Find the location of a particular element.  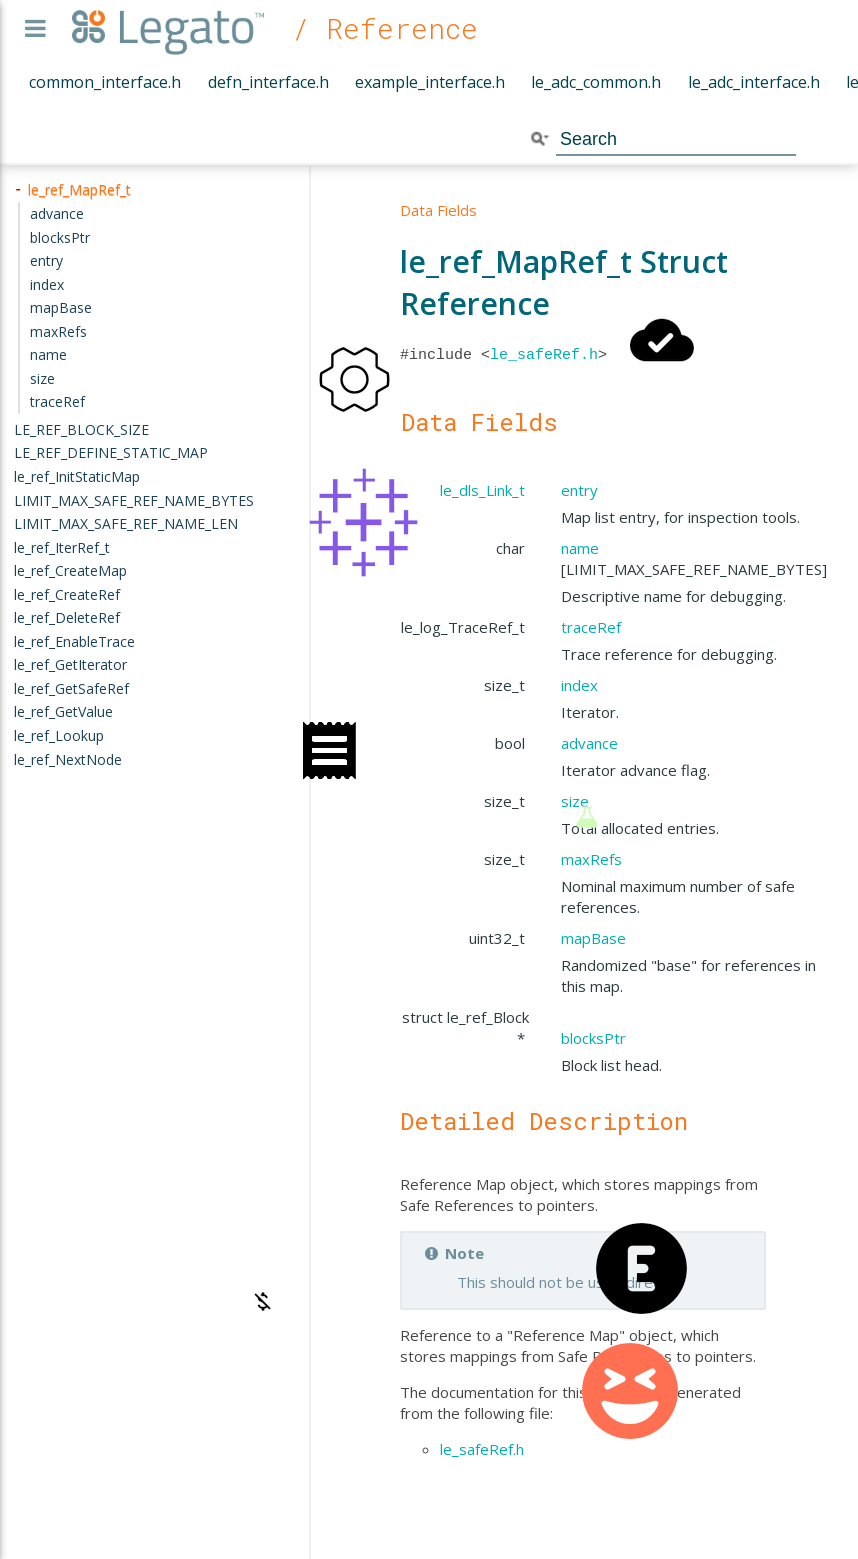

view purchase receipt or transaction history is located at coordinates (329, 750).